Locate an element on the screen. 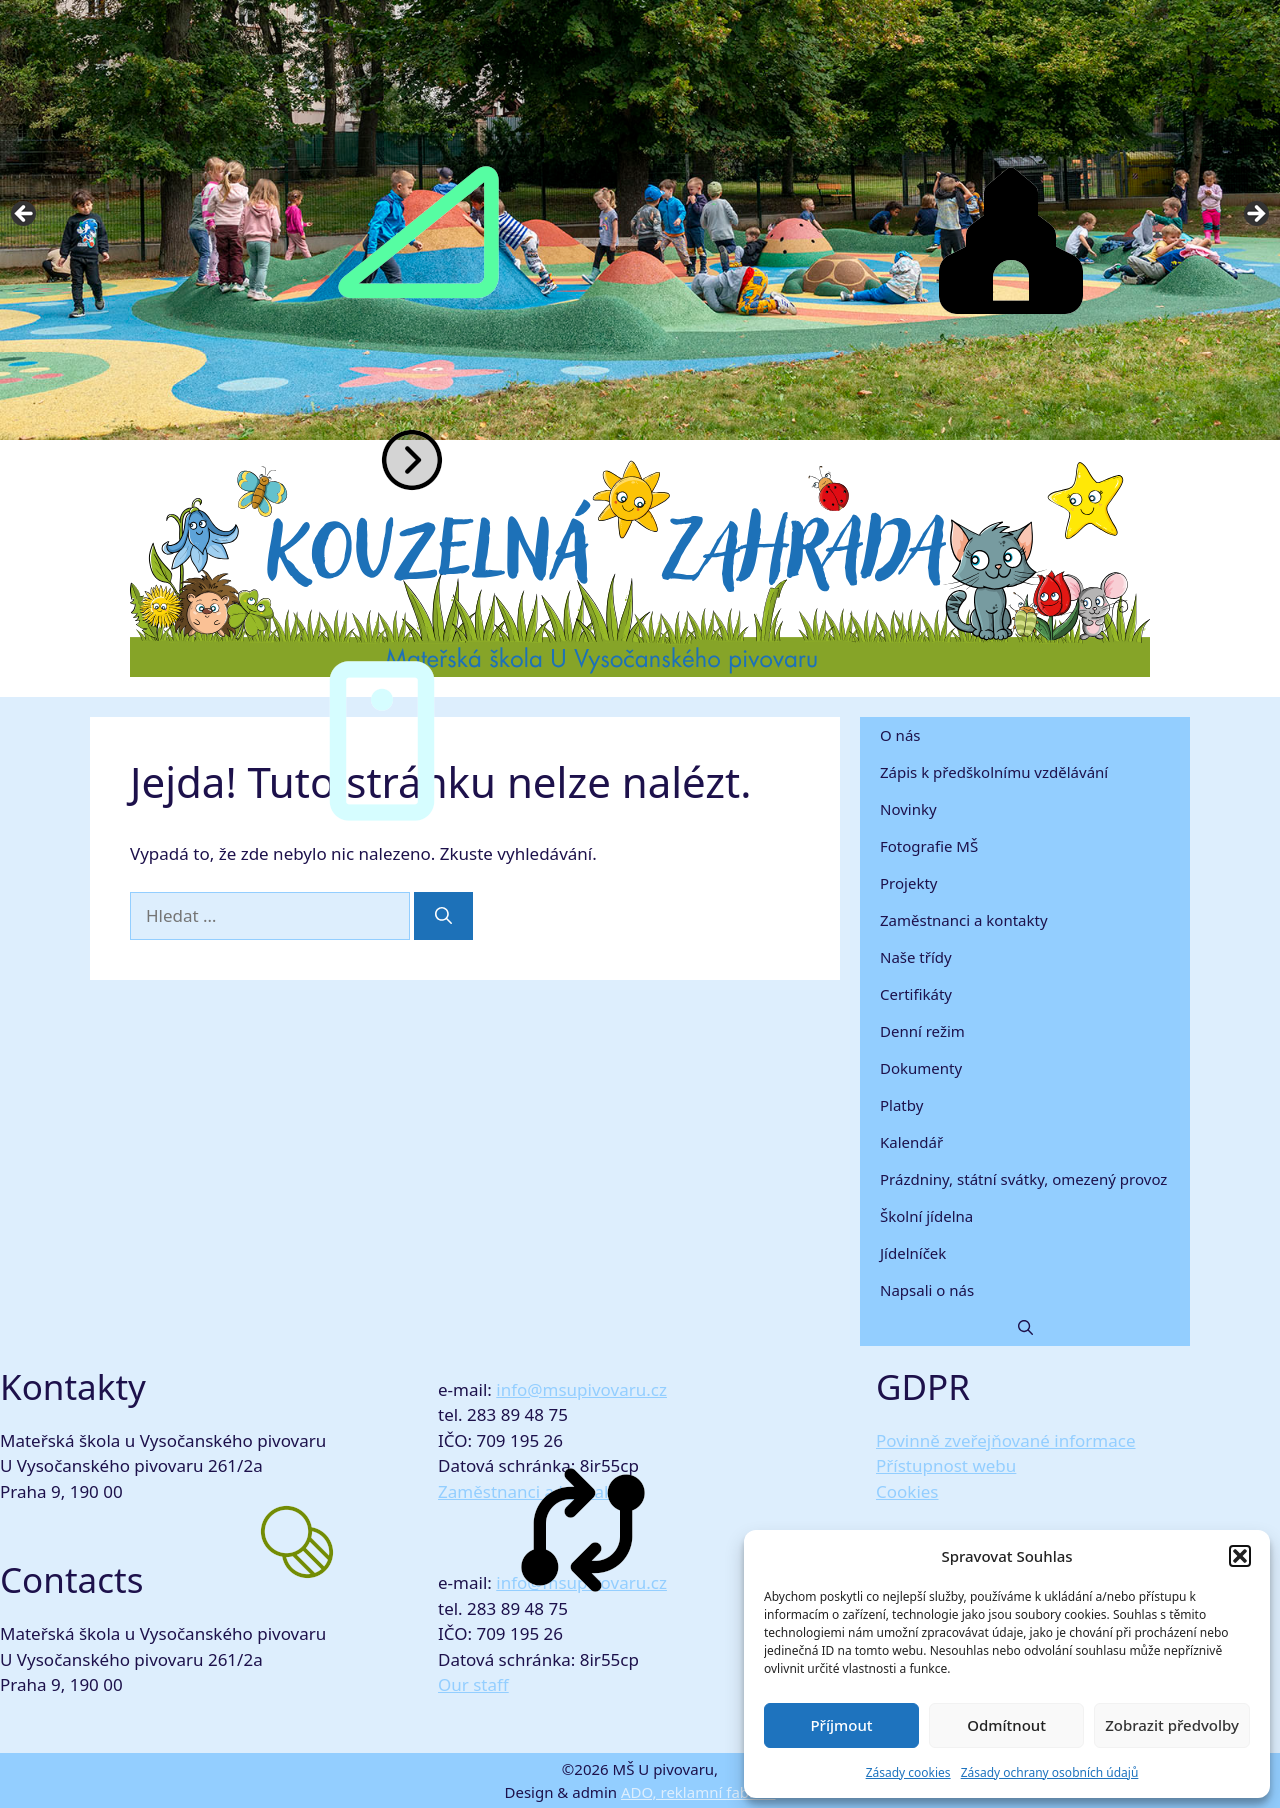 The height and width of the screenshot is (1808, 1280). play media or start playback is located at coordinates (418, 232).